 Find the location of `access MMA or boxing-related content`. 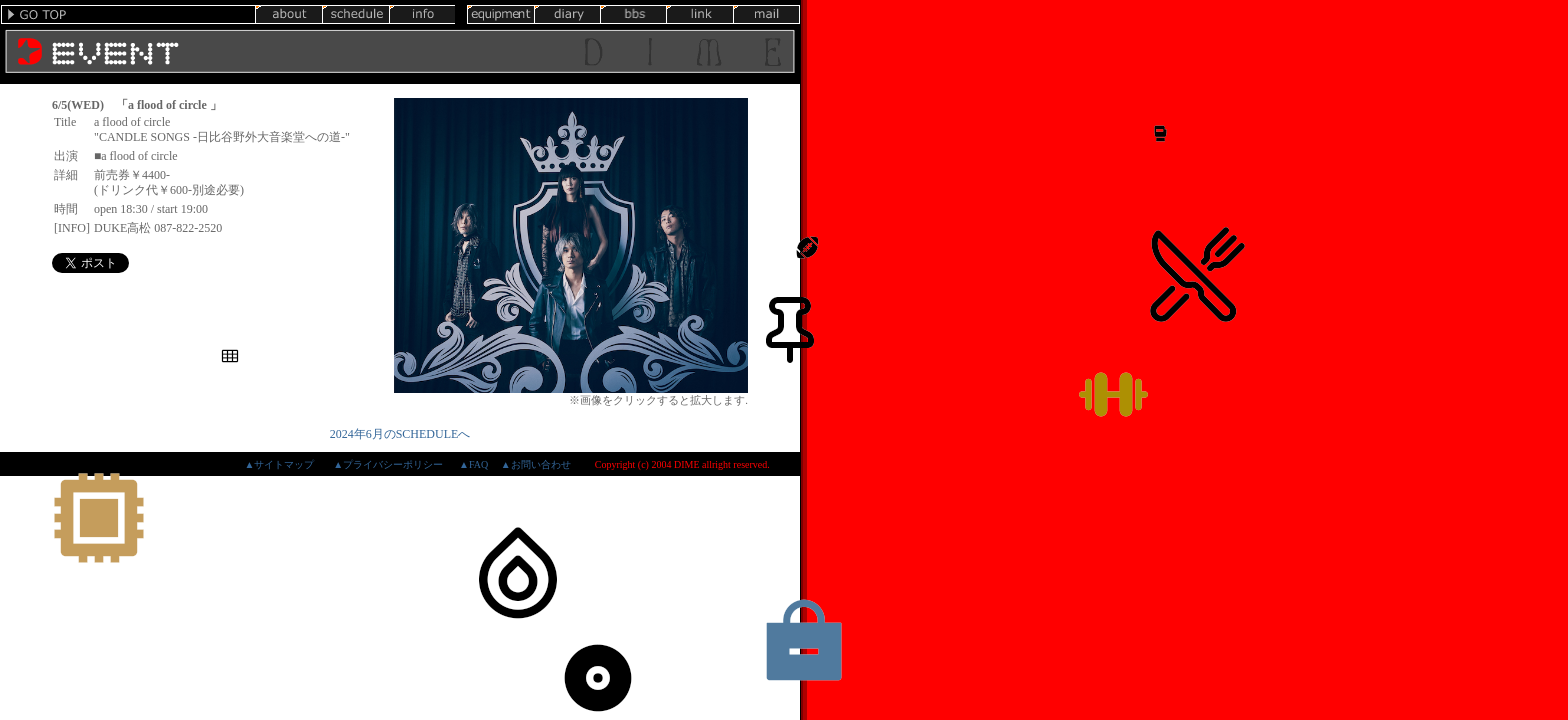

access MMA or boxing-related content is located at coordinates (1160, 133).